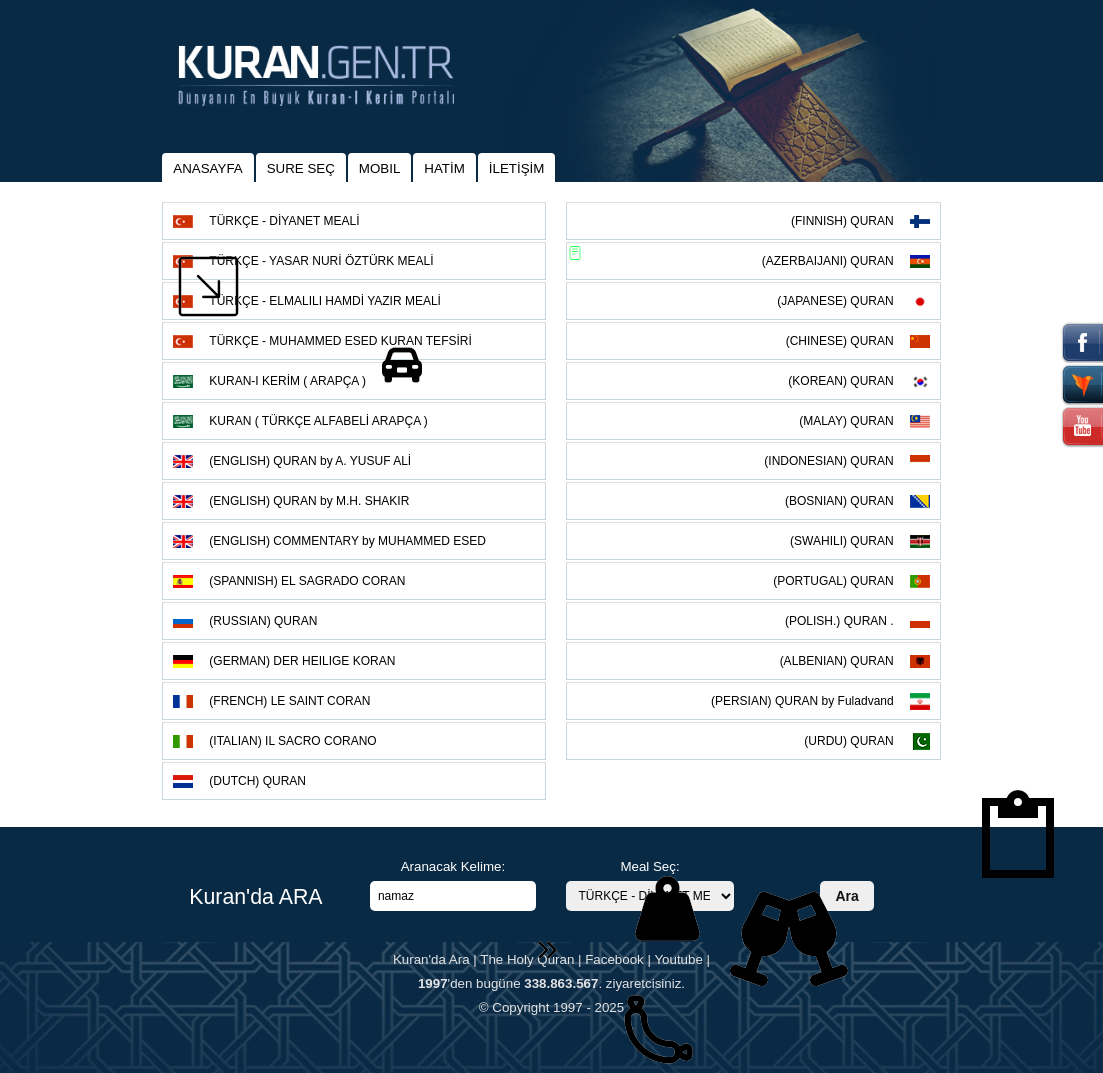 This screenshot has width=1103, height=1073. I want to click on celebrate an achievement or milestone, so click(789, 939).